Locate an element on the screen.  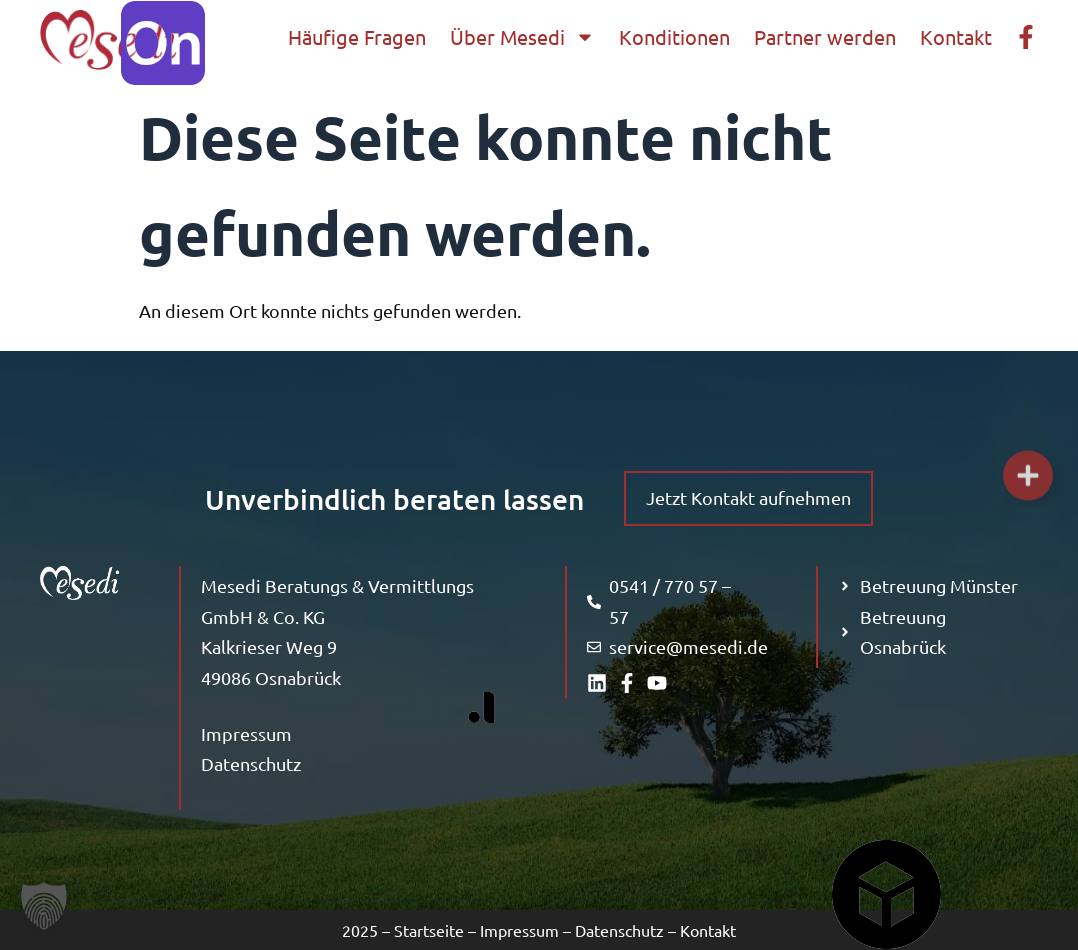
open sketchfab to view 3d models is located at coordinates (886, 894).